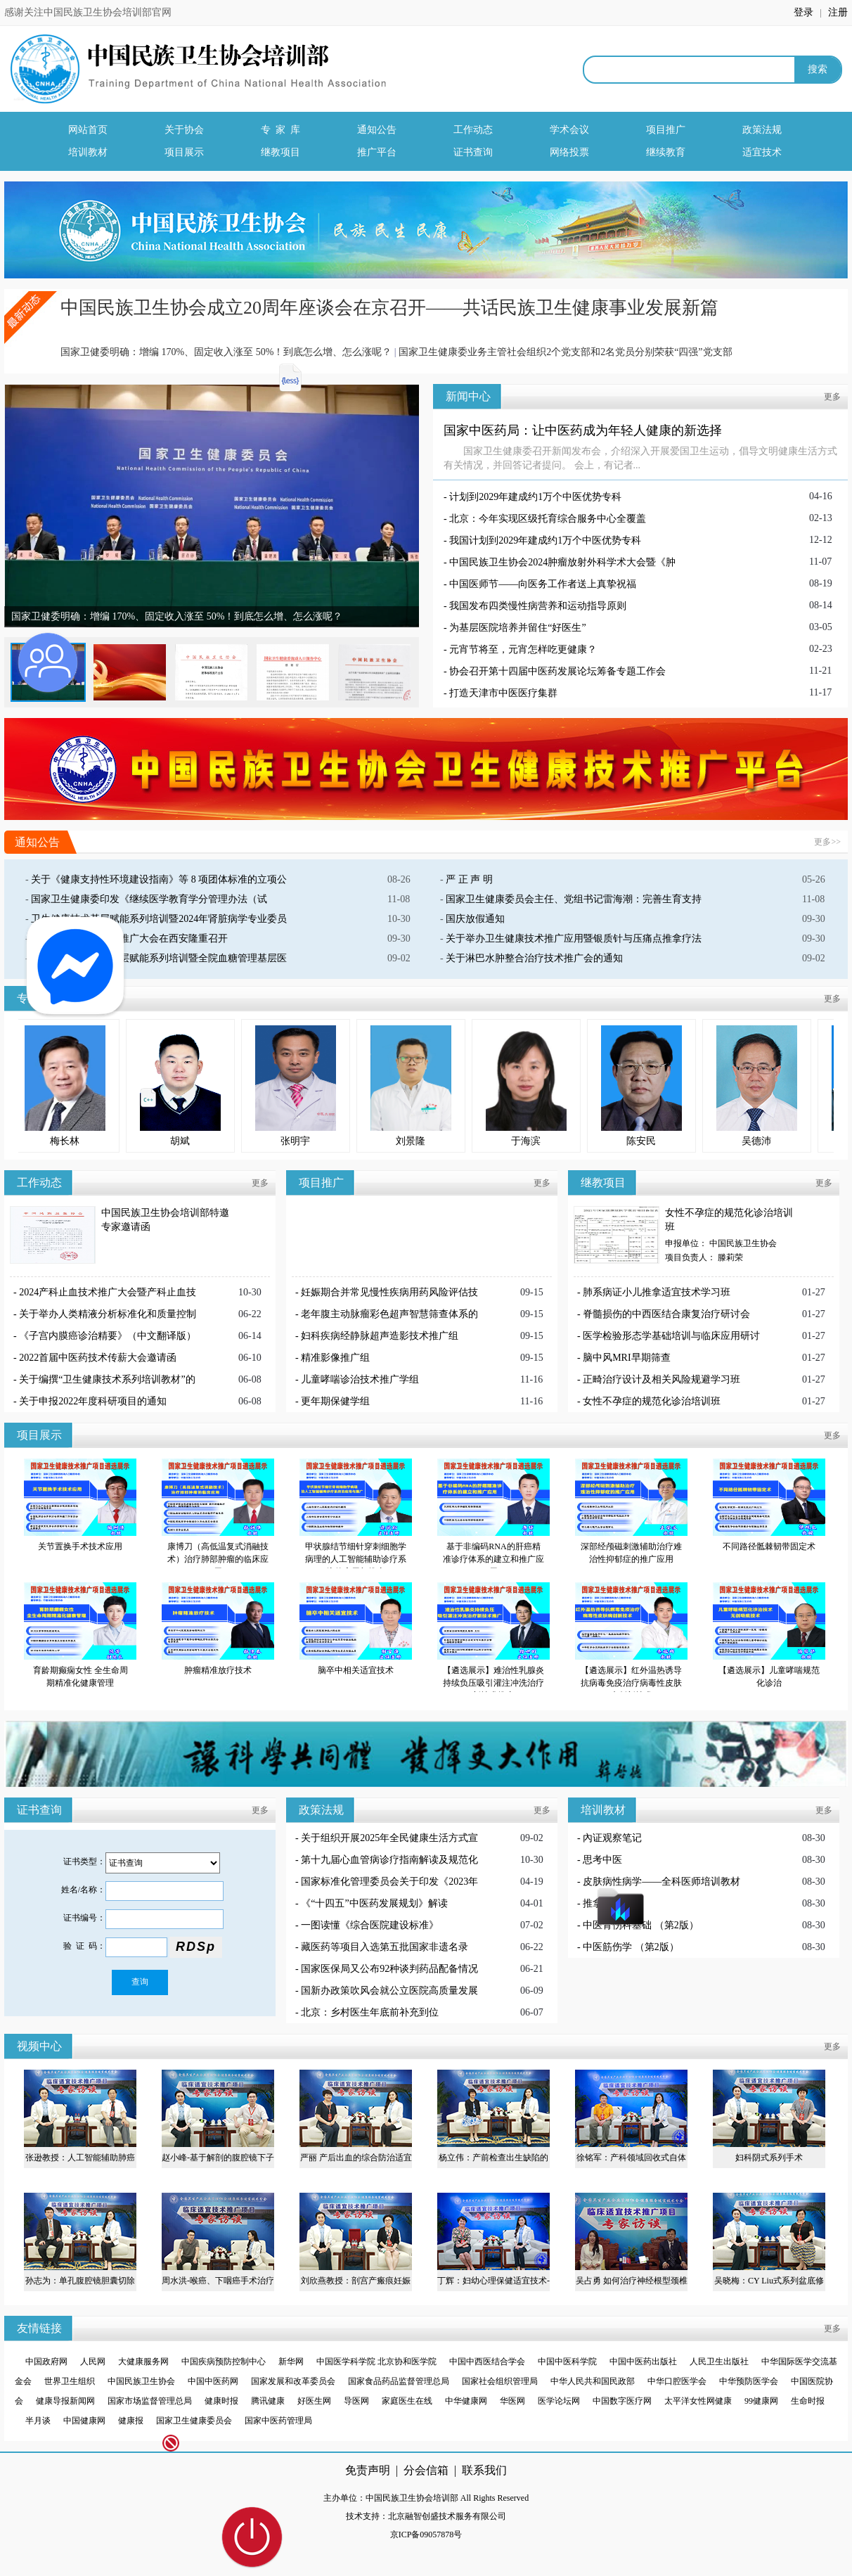 The height and width of the screenshot is (2576, 852). I want to click on a C++ source code file, so click(148, 1098).